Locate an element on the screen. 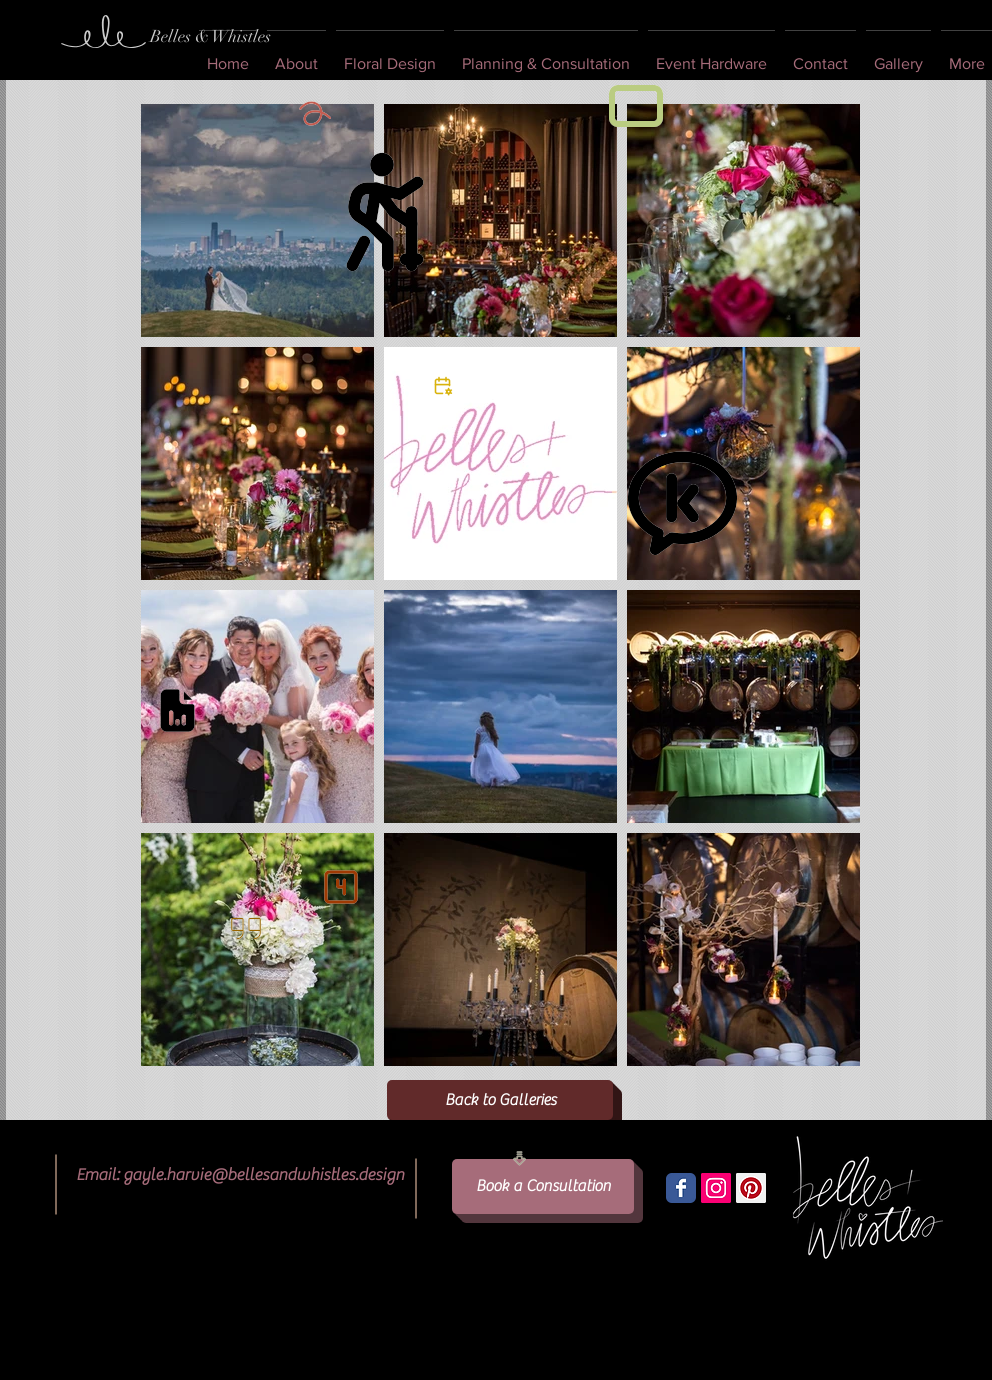 The width and height of the screenshot is (992, 1380). view testimonials or quotes is located at coordinates (246, 928).